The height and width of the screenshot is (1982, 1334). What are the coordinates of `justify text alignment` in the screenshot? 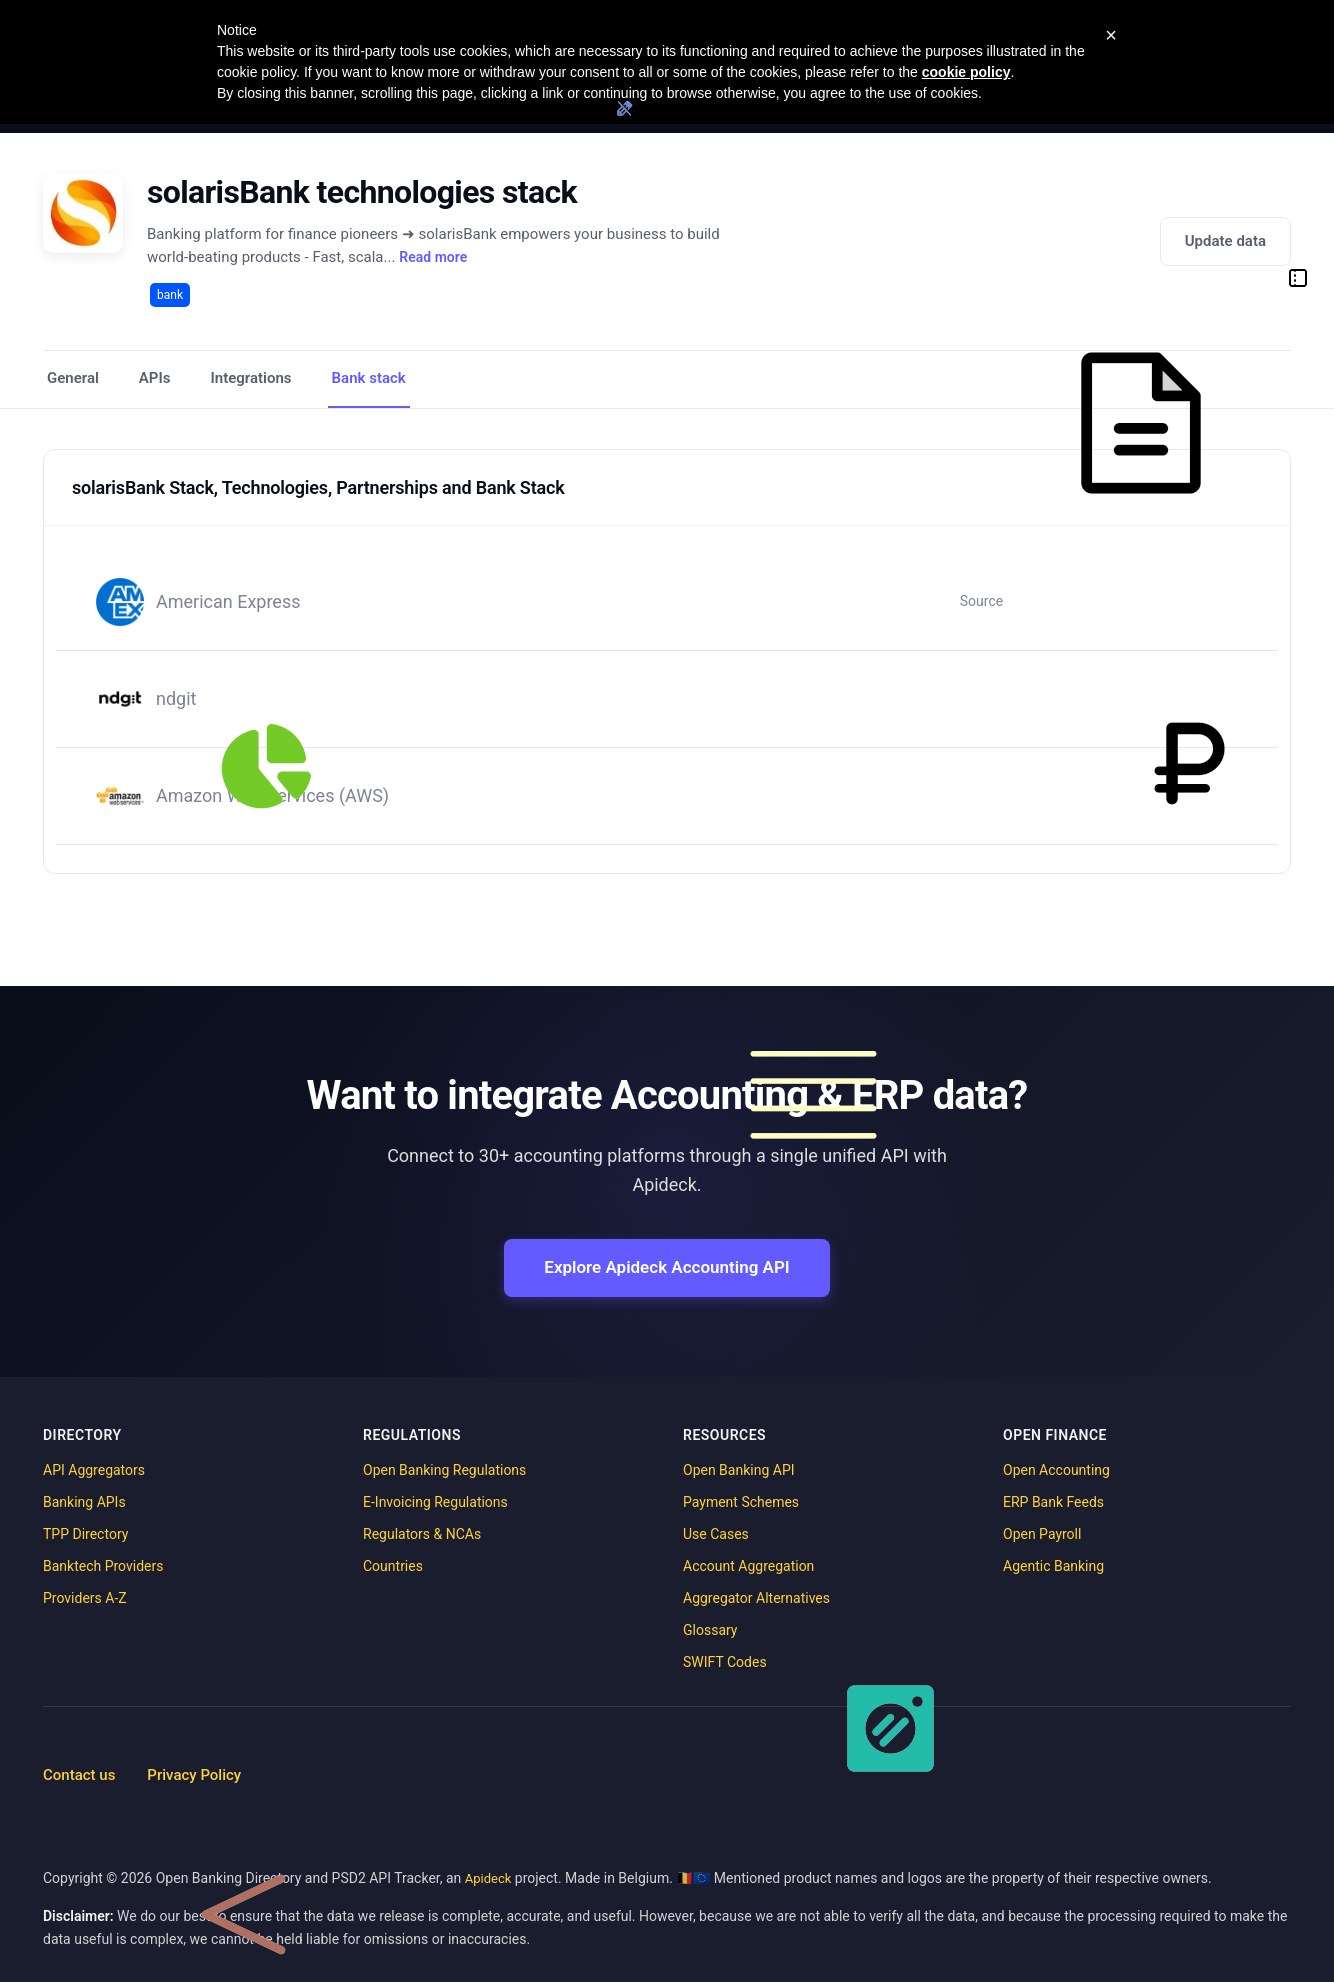 It's located at (813, 1097).